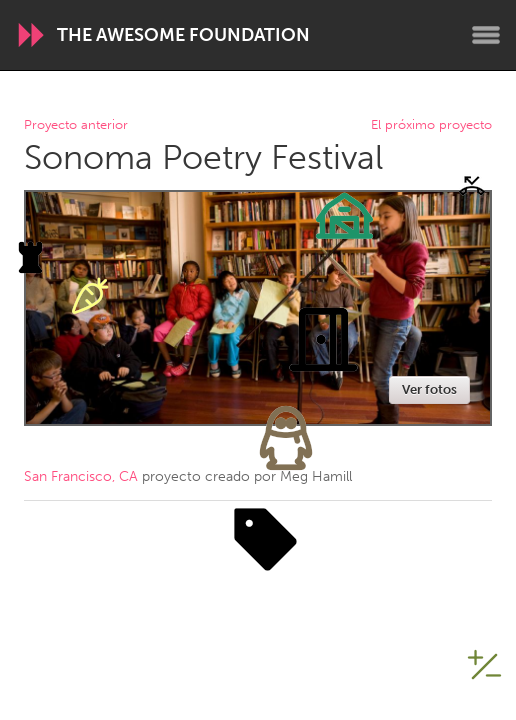 Image resolution: width=516 pixels, height=720 pixels. What do you see at coordinates (30, 257) in the screenshot?
I see `access chess game or strategy features` at bounding box center [30, 257].